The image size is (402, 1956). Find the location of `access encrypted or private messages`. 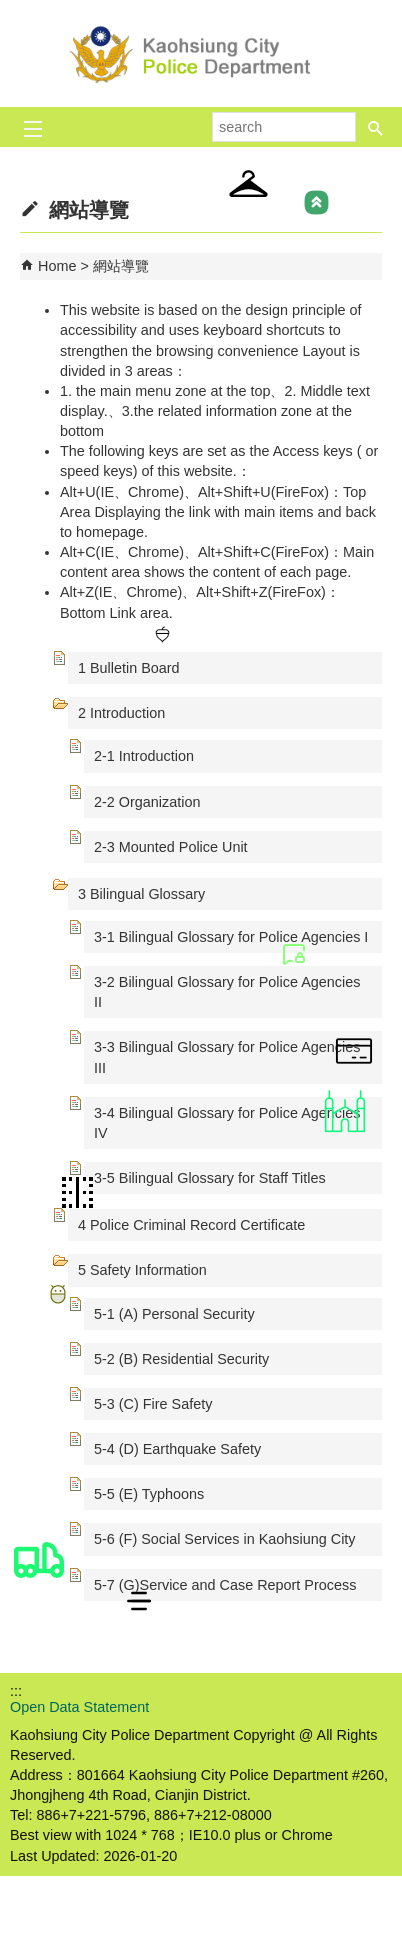

access encrypted or private messages is located at coordinates (294, 954).